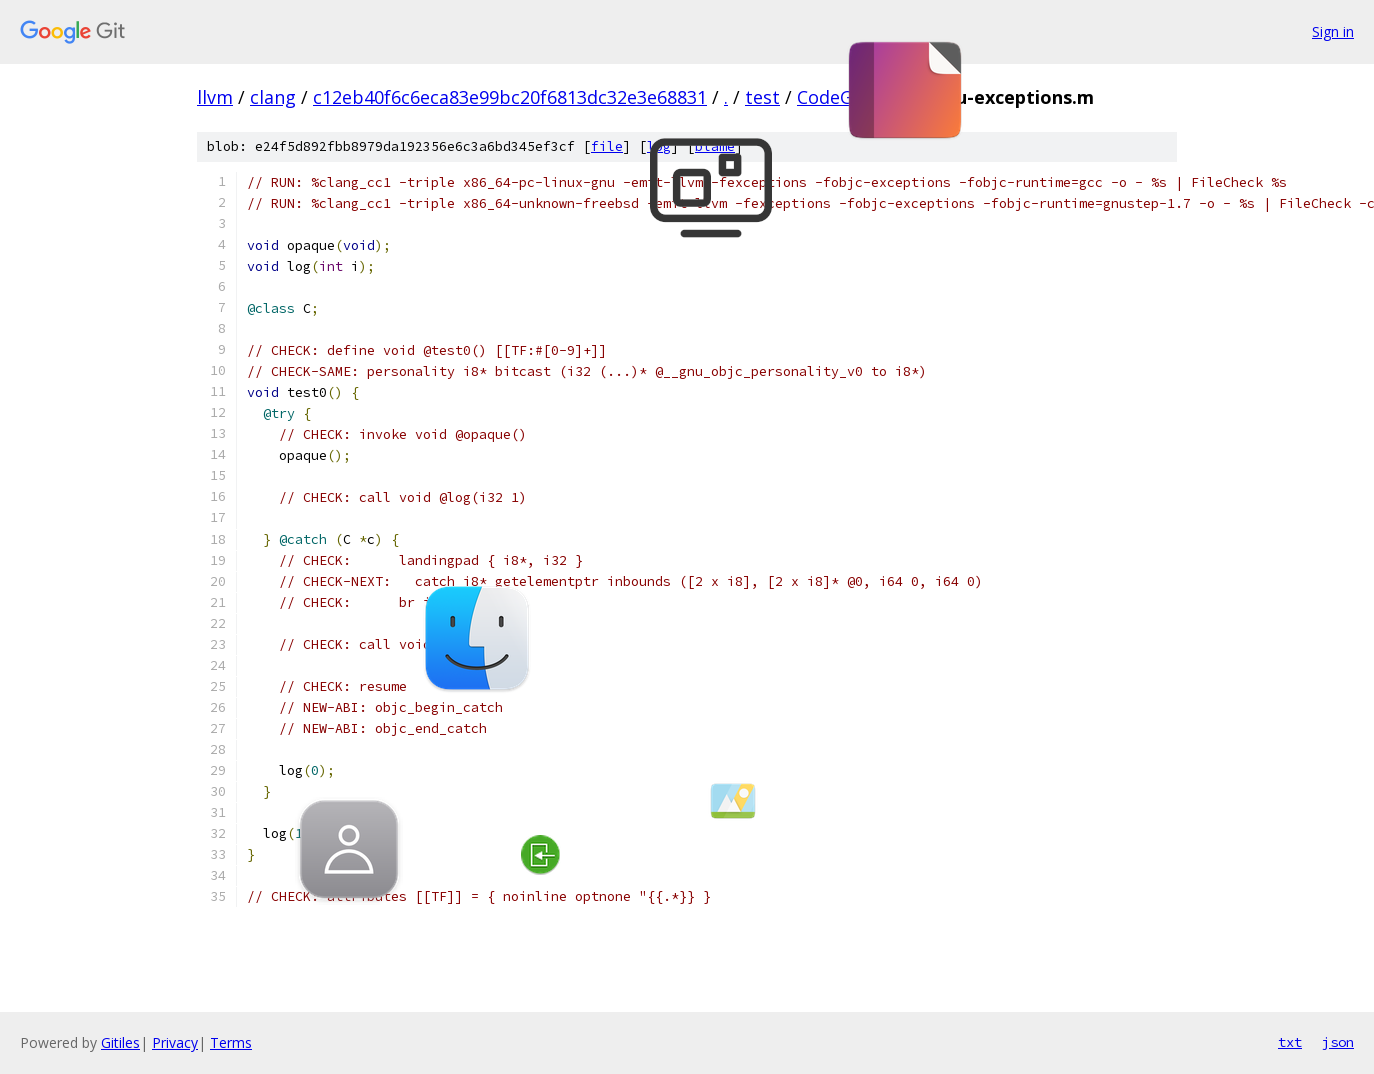 The width and height of the screenshot is (1374, 1074). I want to click on configure LDAP directory service settings, so click(349, 851).